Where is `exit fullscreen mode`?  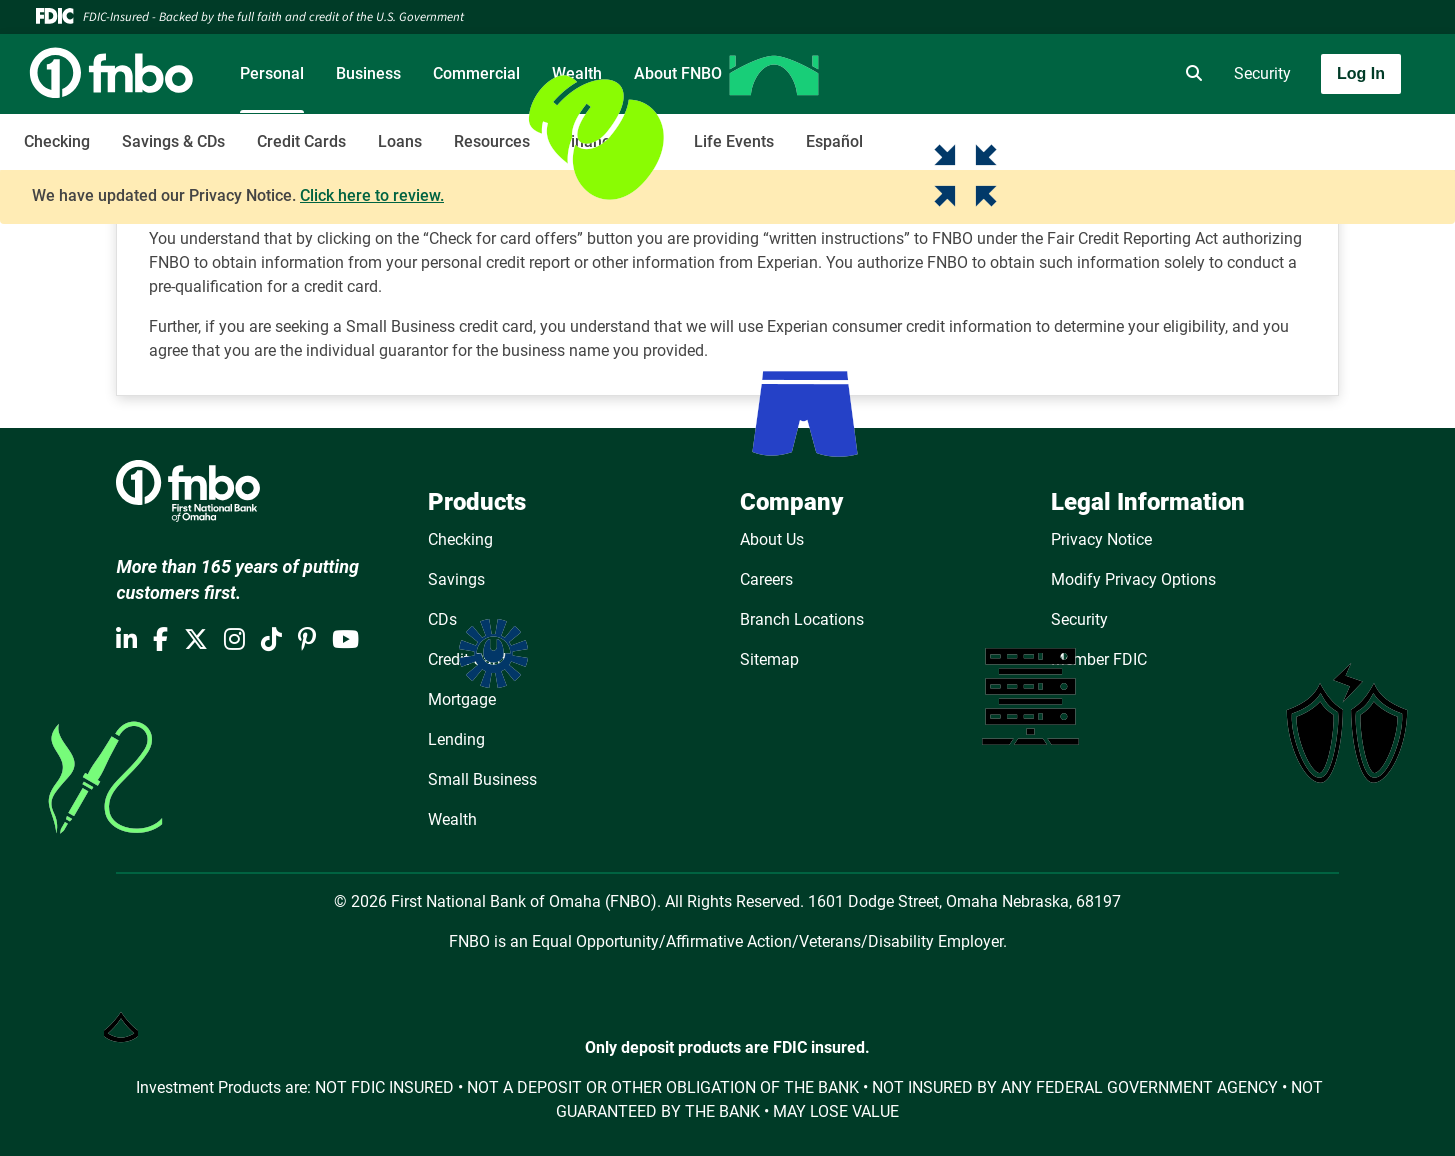 exit fullscreen mode is located at coordinates (965, 175).